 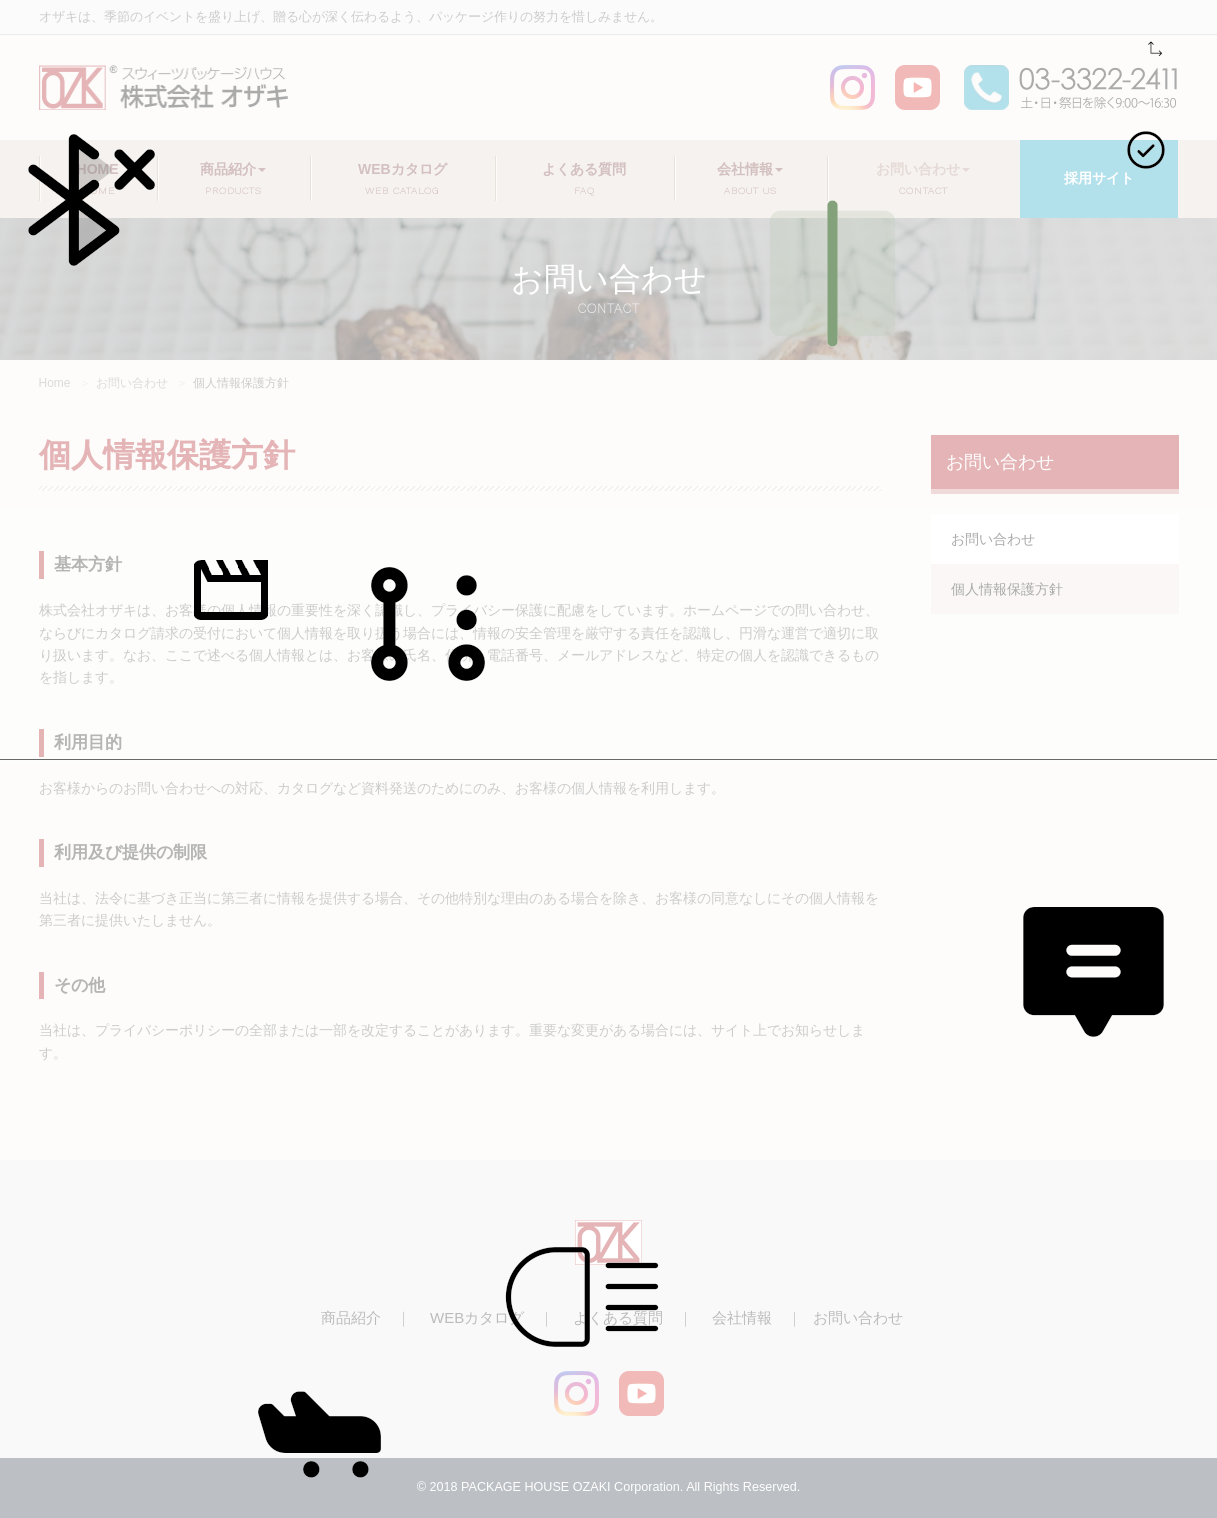 I want to click on create a draft pull request, so click(x=428, y=624).